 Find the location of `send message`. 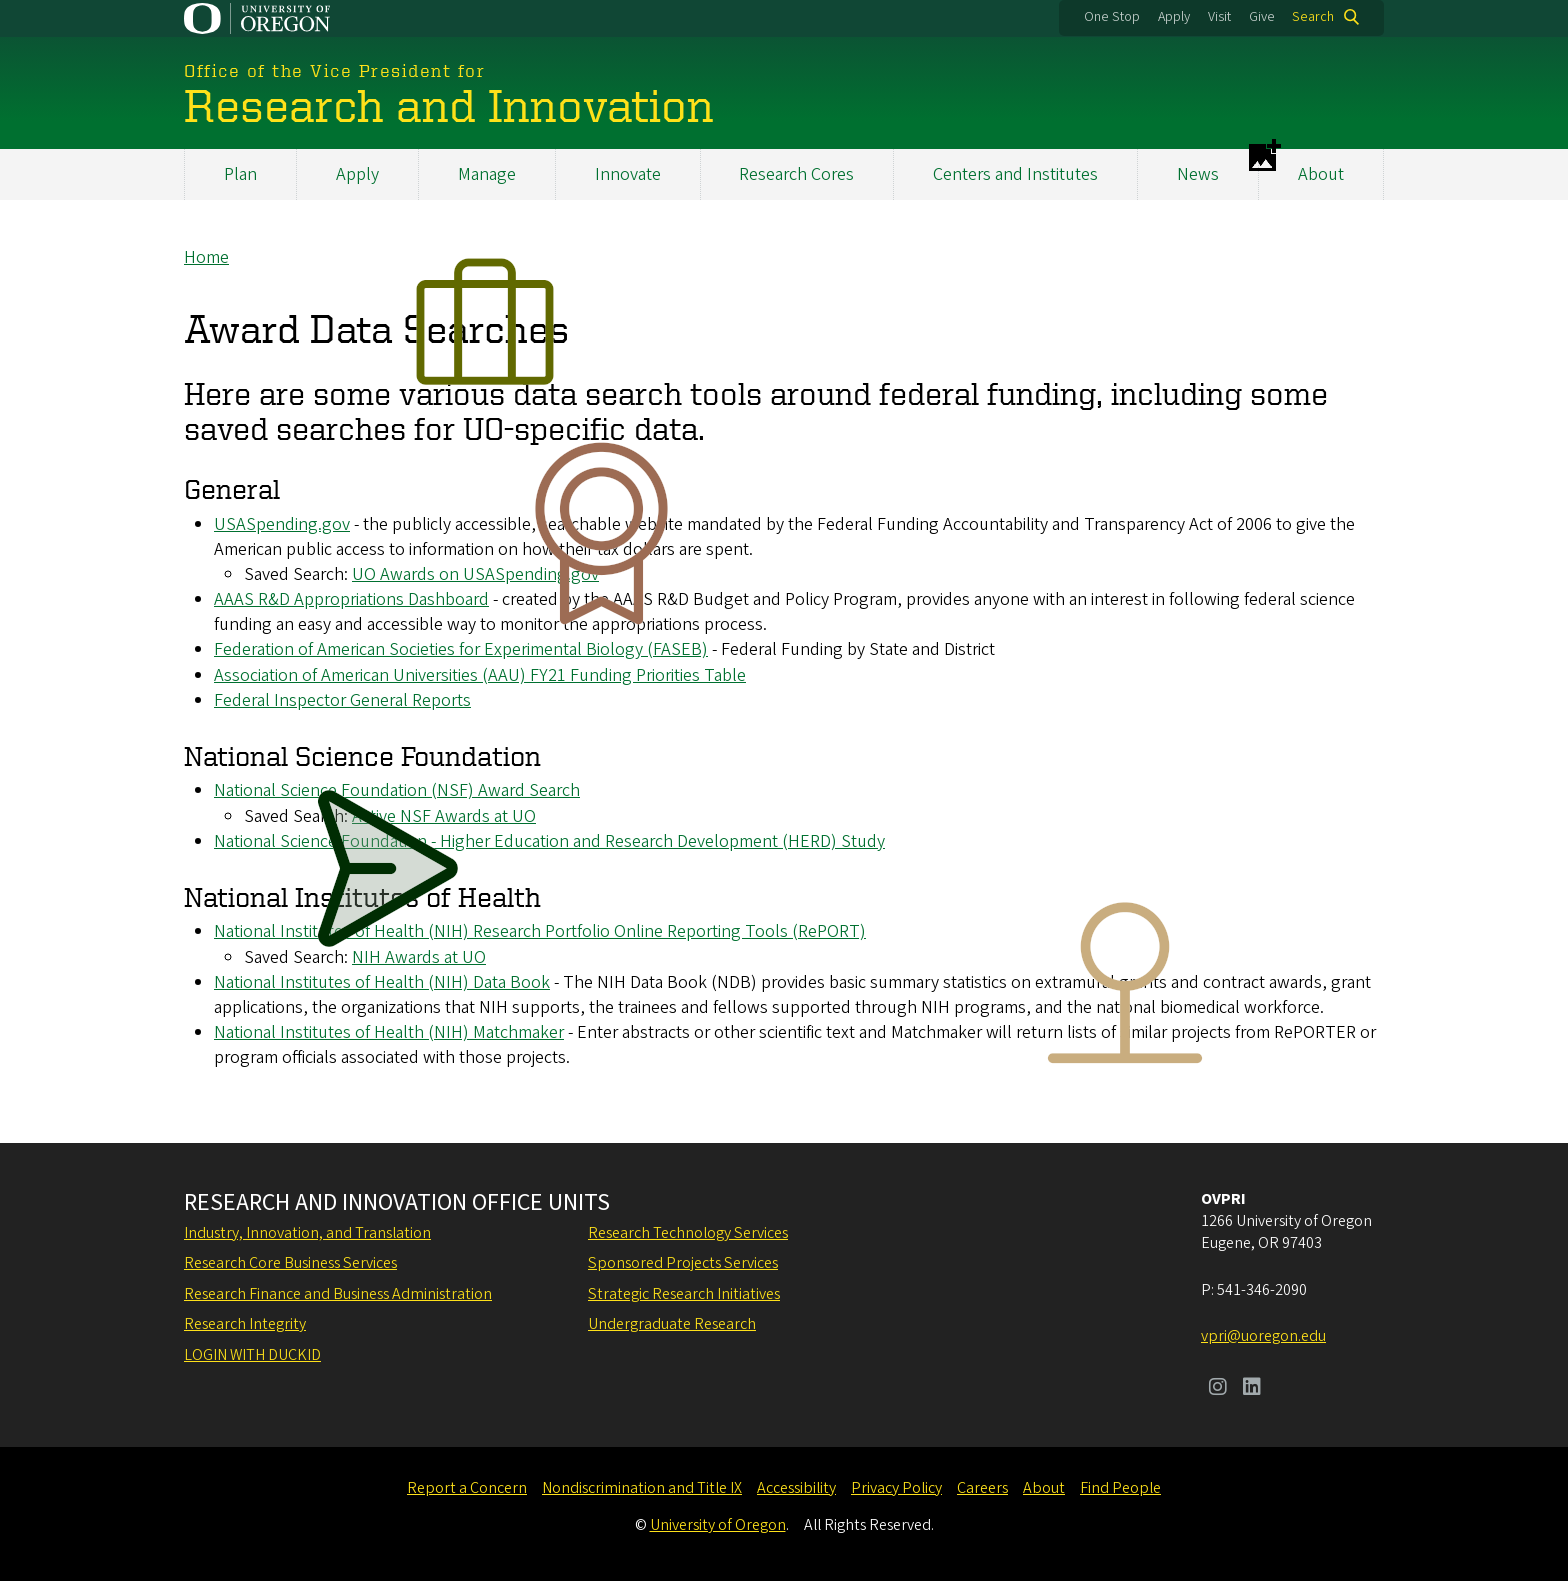

send message is located at coordinates (379, 868).